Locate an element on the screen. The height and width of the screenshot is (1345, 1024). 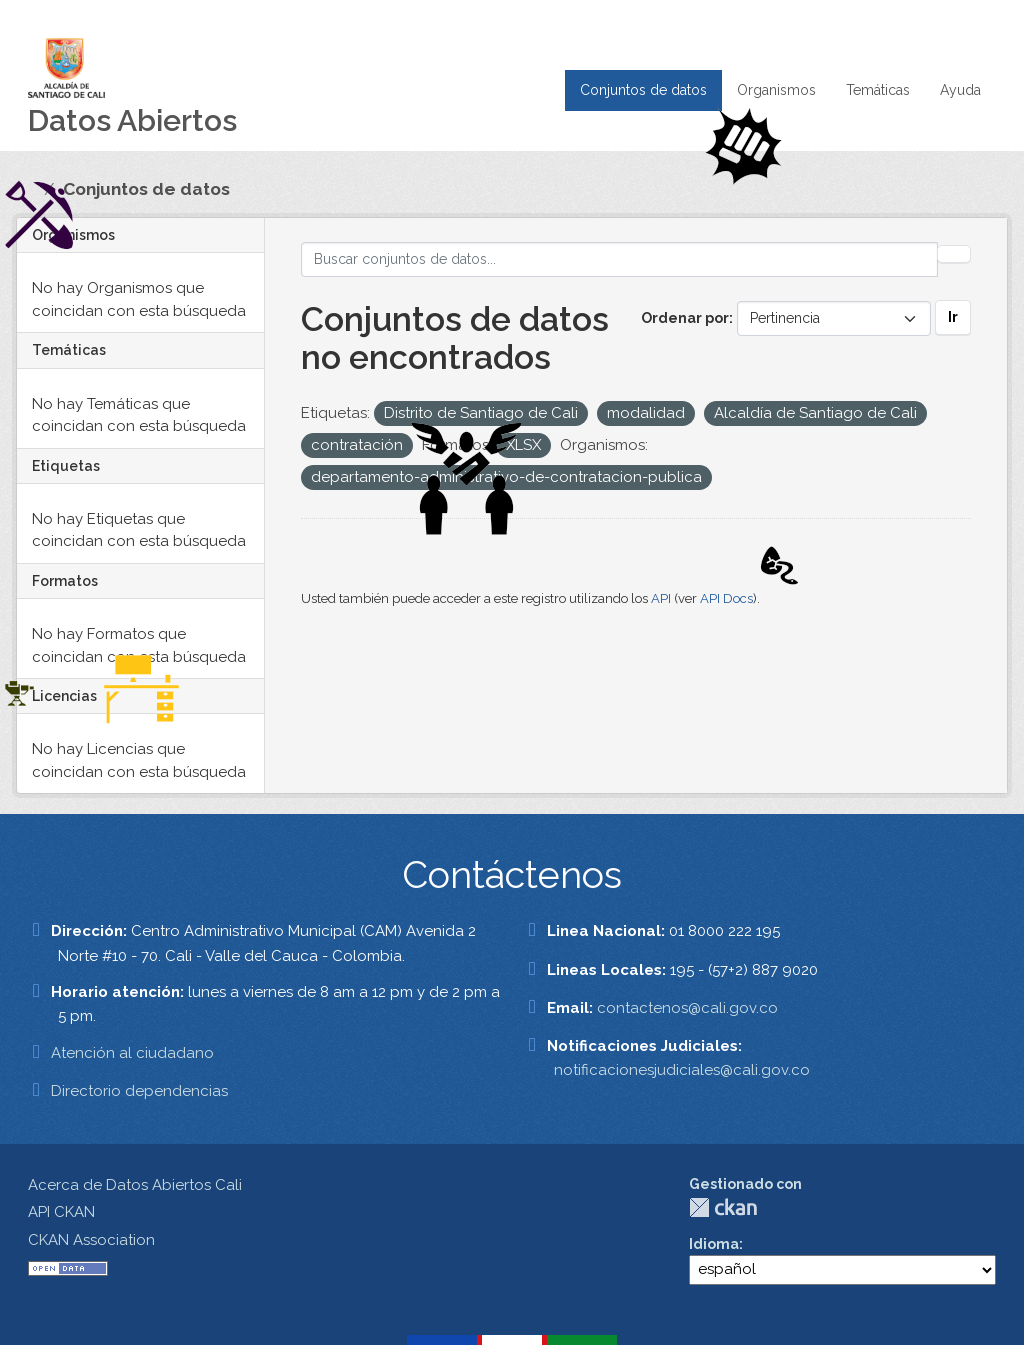
trigger a punch or melee attack action is located at coordinates (744, 145).